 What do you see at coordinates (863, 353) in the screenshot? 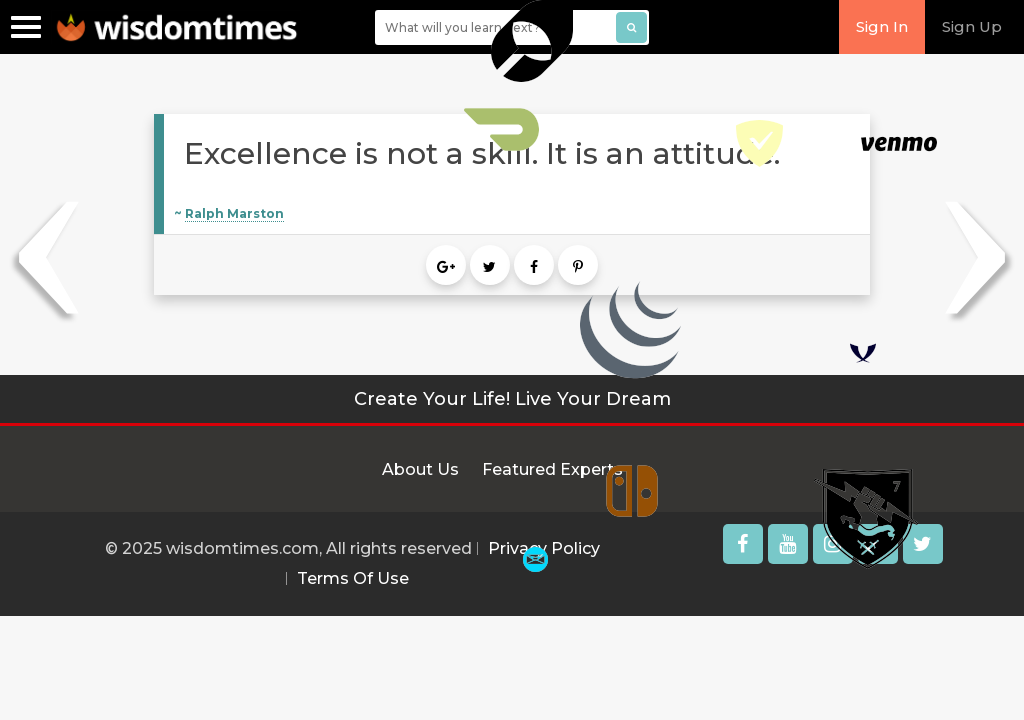
I see `xmpp messaging protocol logo` at bounding box center [863, 353].